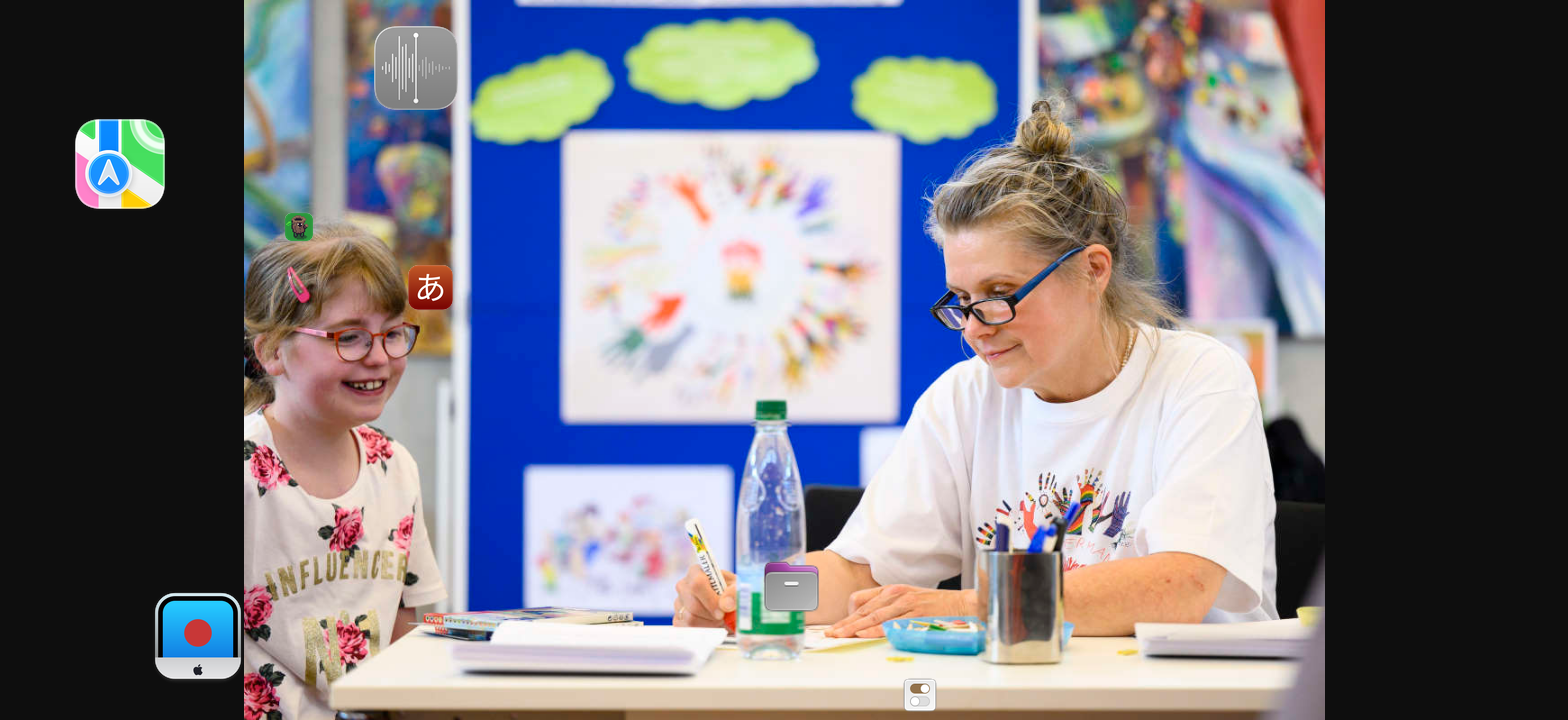 The height and width of the screenshot is (720, 1568). Describe the element at coordinates (299, 227) in the screenshot. I see `launch ricochlime game app` at that location.